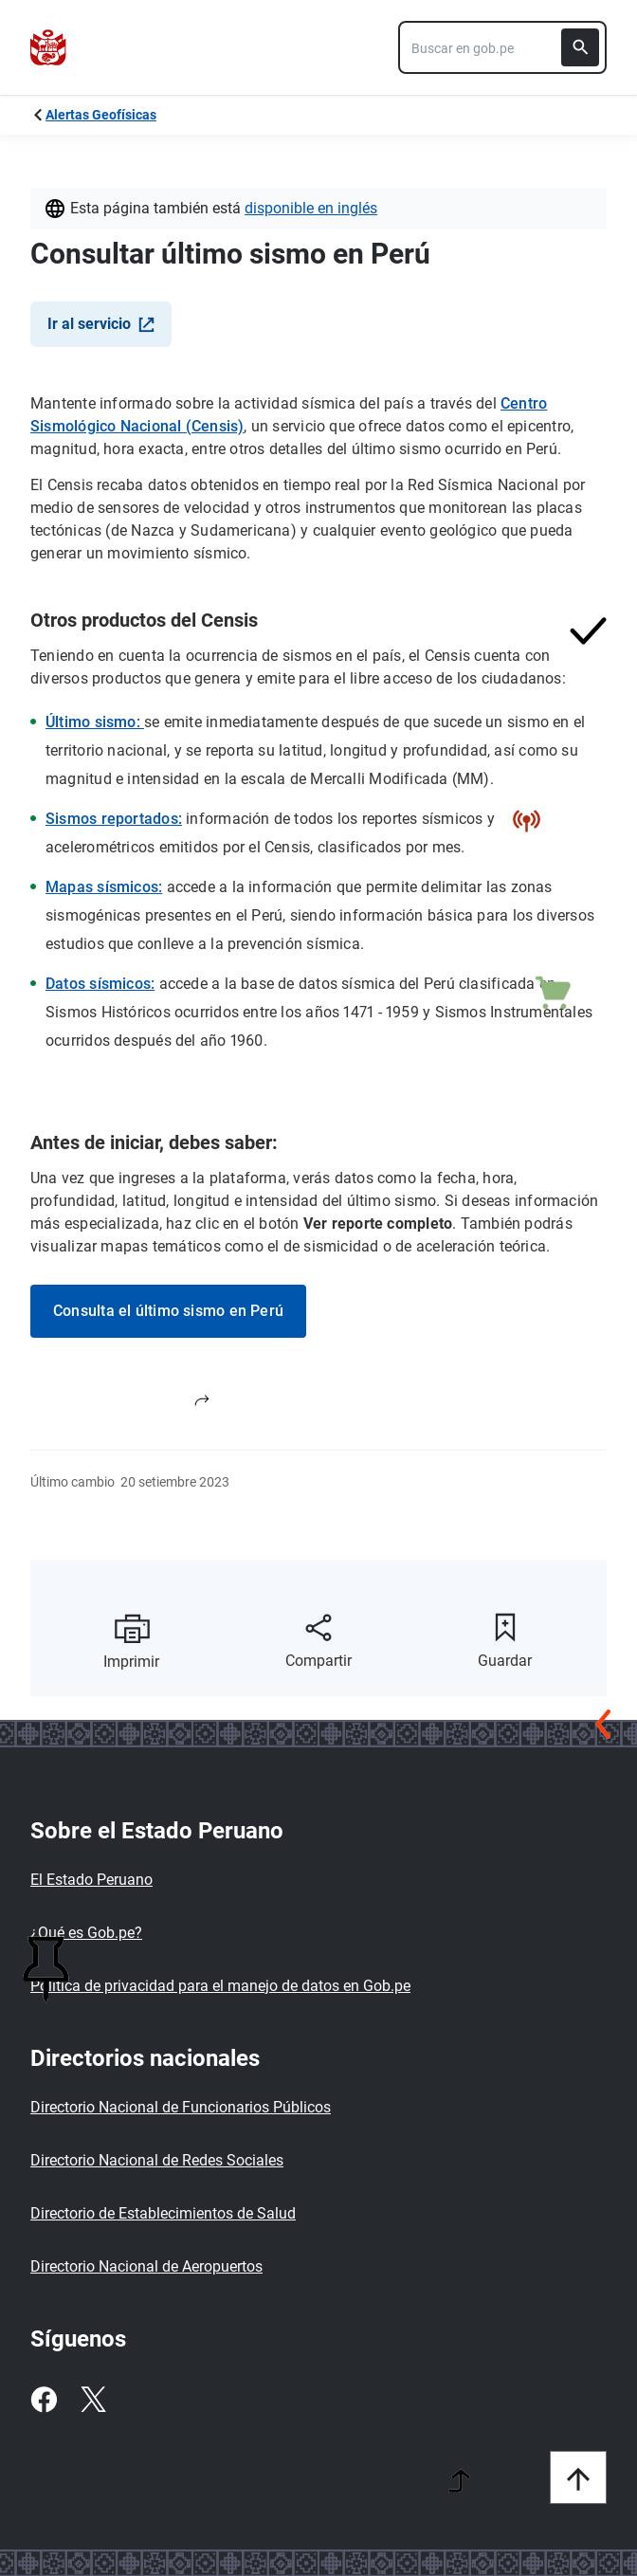 Image resolution: width=637 pixels, height=2576 pixels. Describe the element at coordinates (554, 993) in the screenshot. I see `view your shopping cart` at that location.